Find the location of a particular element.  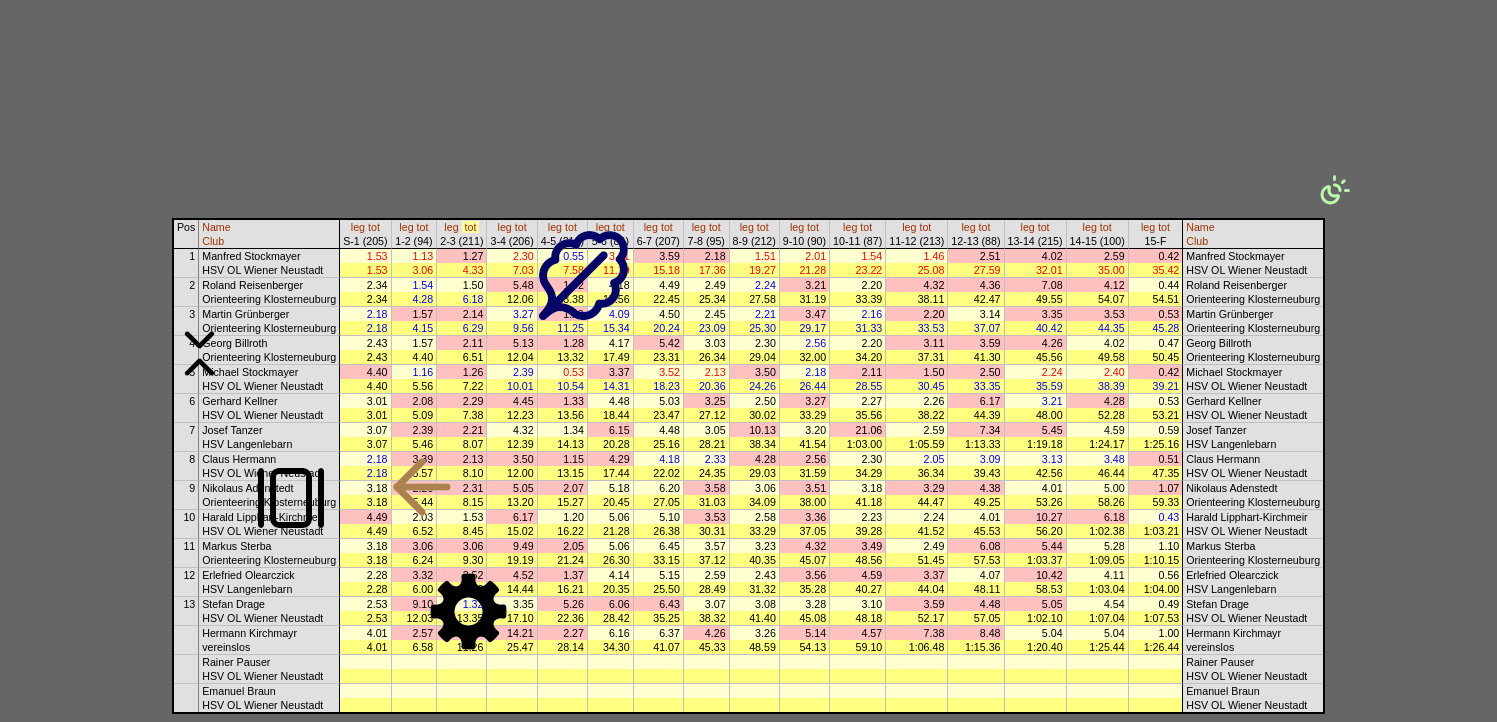

open settings menu is located at coordinates (468, 611).